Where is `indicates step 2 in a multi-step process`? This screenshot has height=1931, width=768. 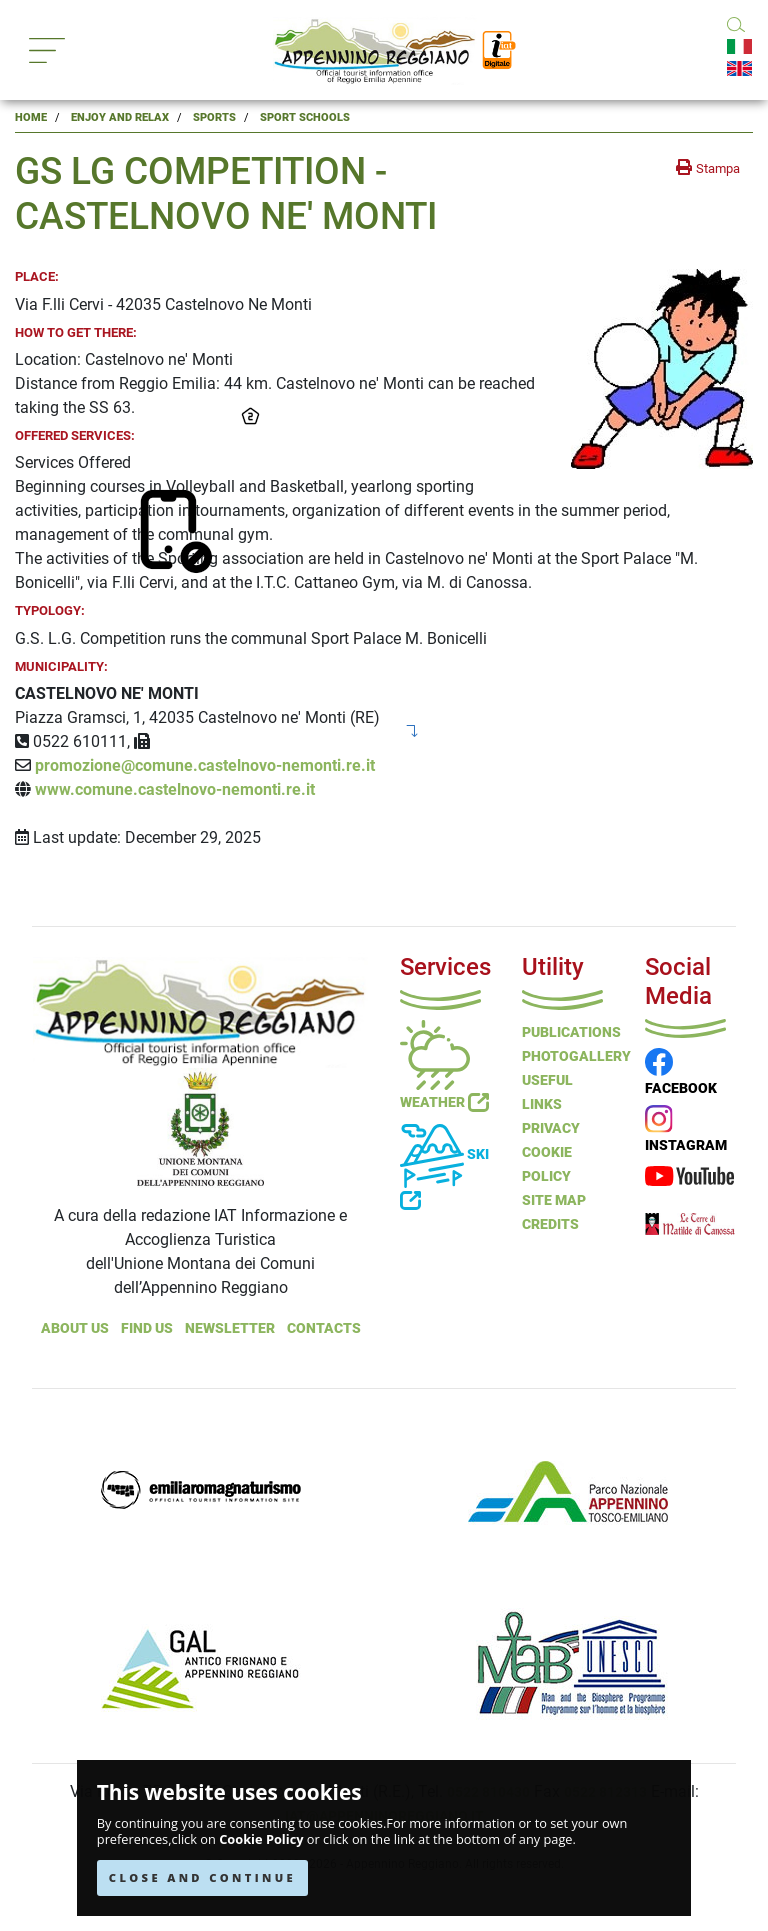 indicates step 2 in a multi-step process is located at coordinates (250, 416).